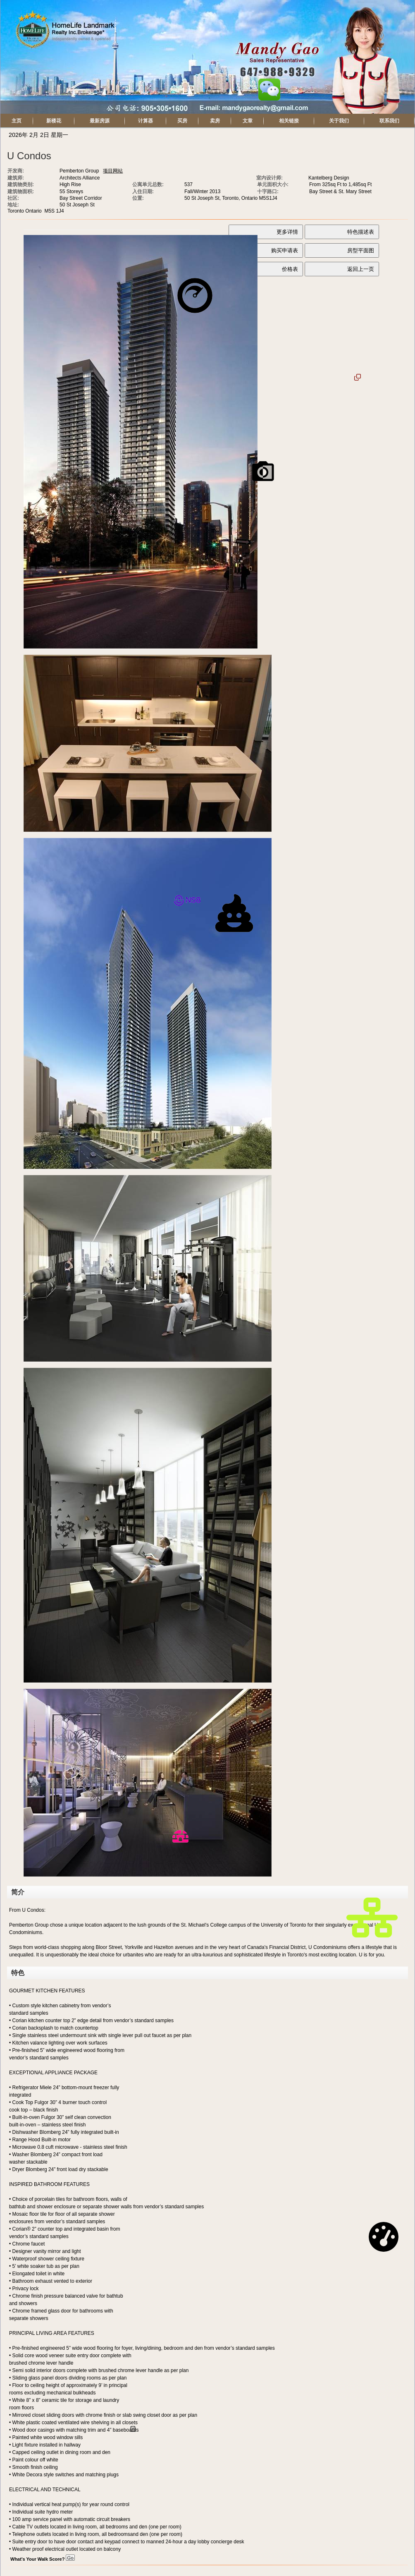  I want to click on view network connections, so click(372, 1918).